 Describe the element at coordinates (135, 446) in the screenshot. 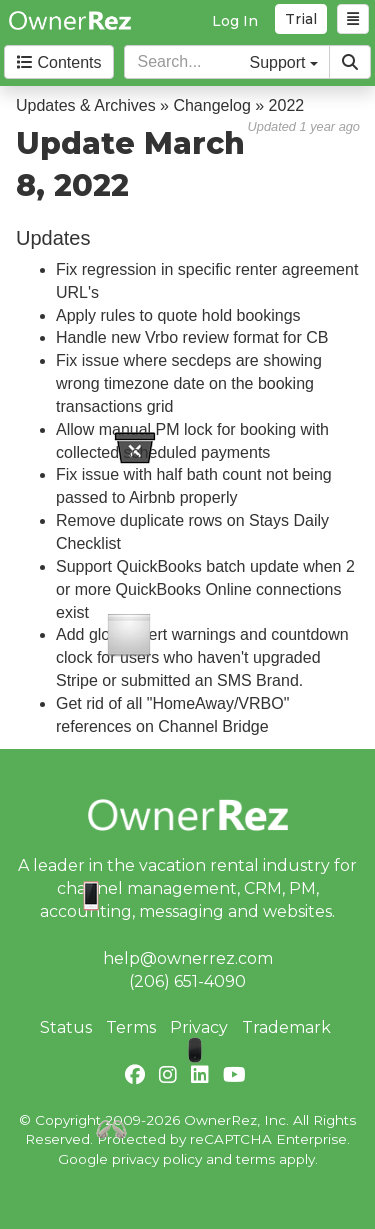

I see `view junk mail folder` at that location.